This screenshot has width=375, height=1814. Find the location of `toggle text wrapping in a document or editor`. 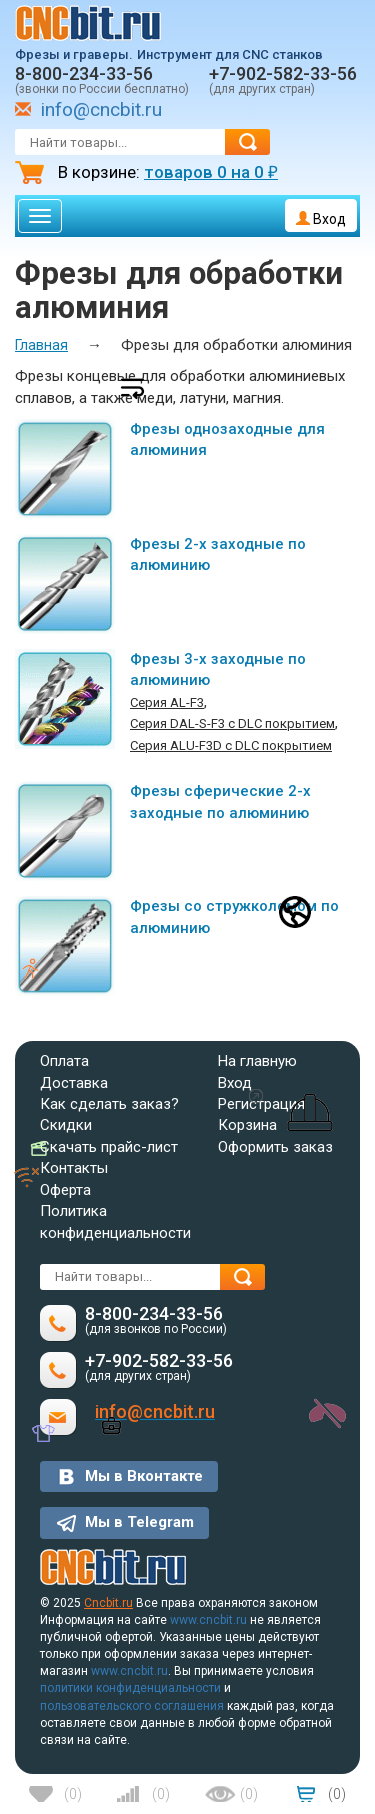

toggle text wrapping in a document or editor is located at coordinates (132, 387).